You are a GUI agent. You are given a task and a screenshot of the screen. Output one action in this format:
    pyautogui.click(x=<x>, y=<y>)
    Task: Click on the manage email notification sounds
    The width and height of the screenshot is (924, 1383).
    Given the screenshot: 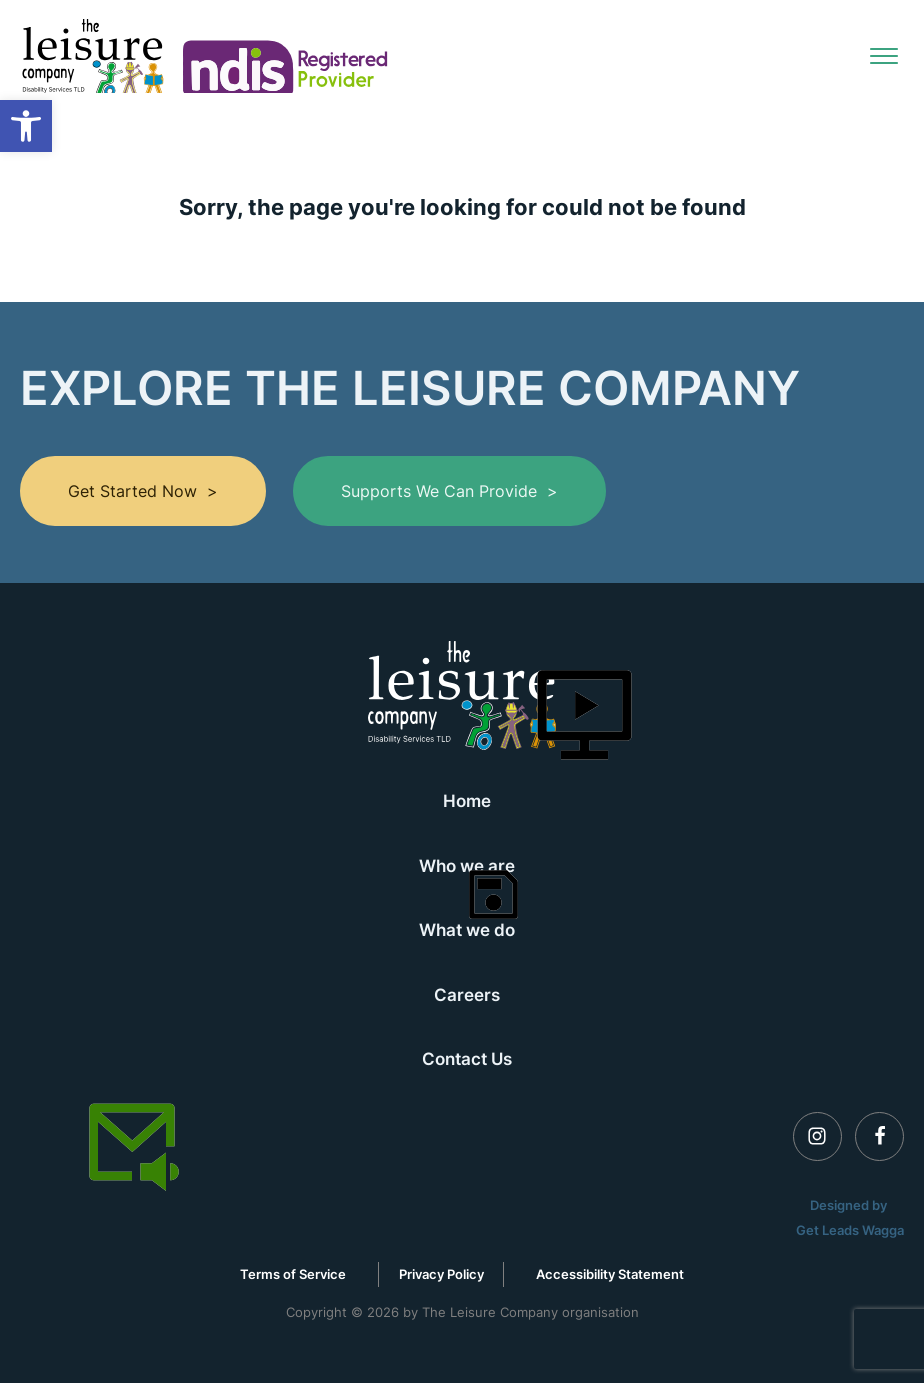 What is the action you would take?
    pyautogui.click(x=132, y=1142)
    